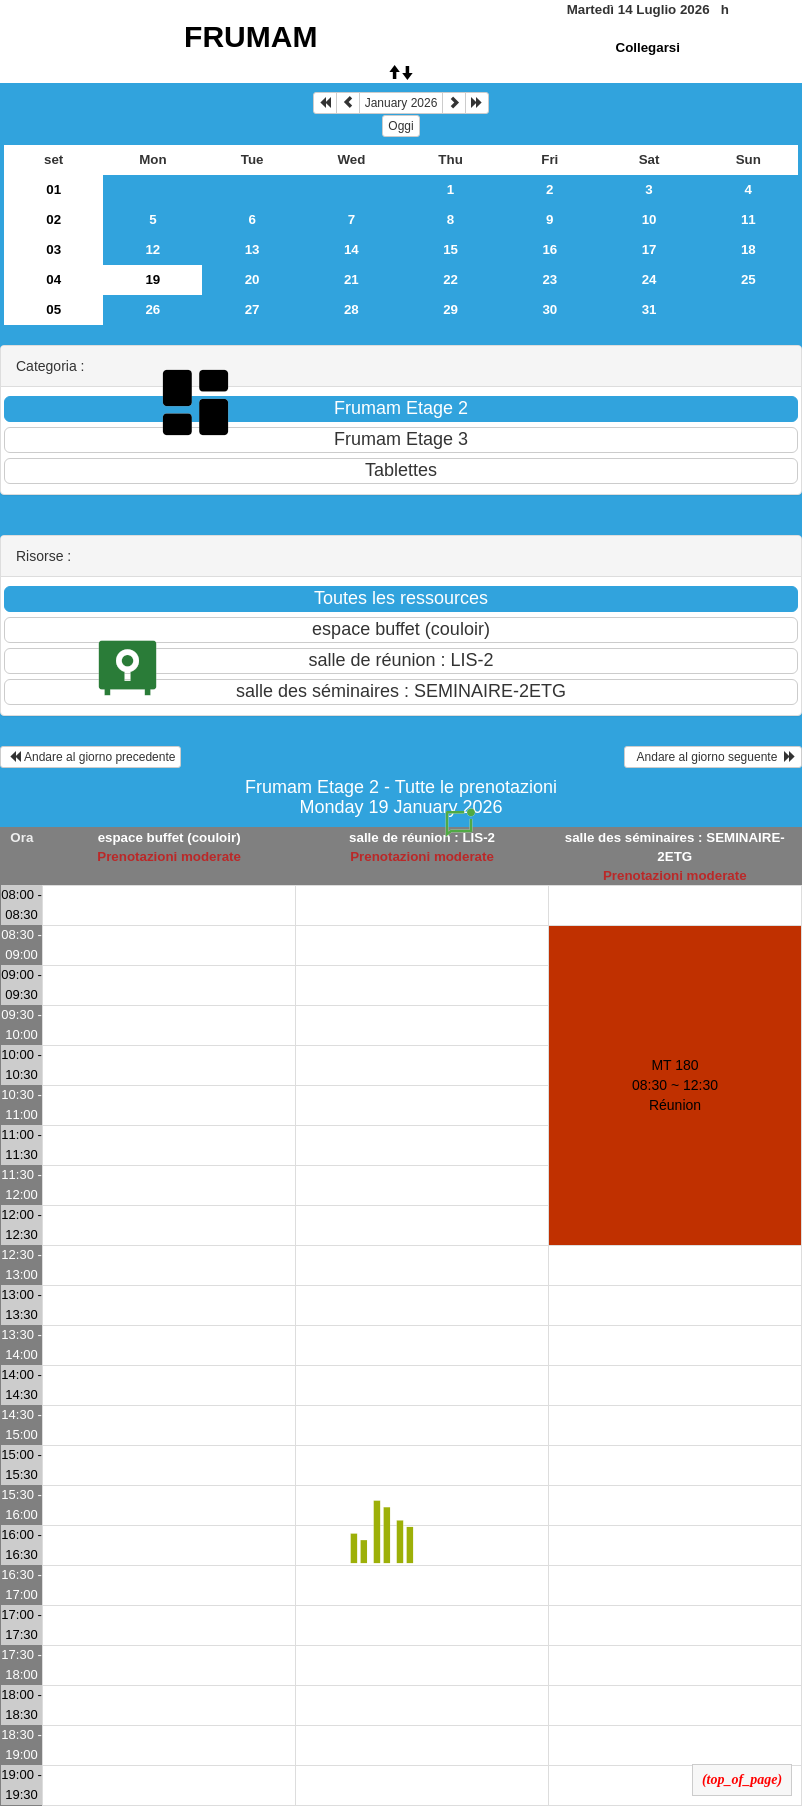  What do you see at coordinates (127, 666) in the screenshot?
I see `access secure storage or vault` at bounding box center [127, 666].